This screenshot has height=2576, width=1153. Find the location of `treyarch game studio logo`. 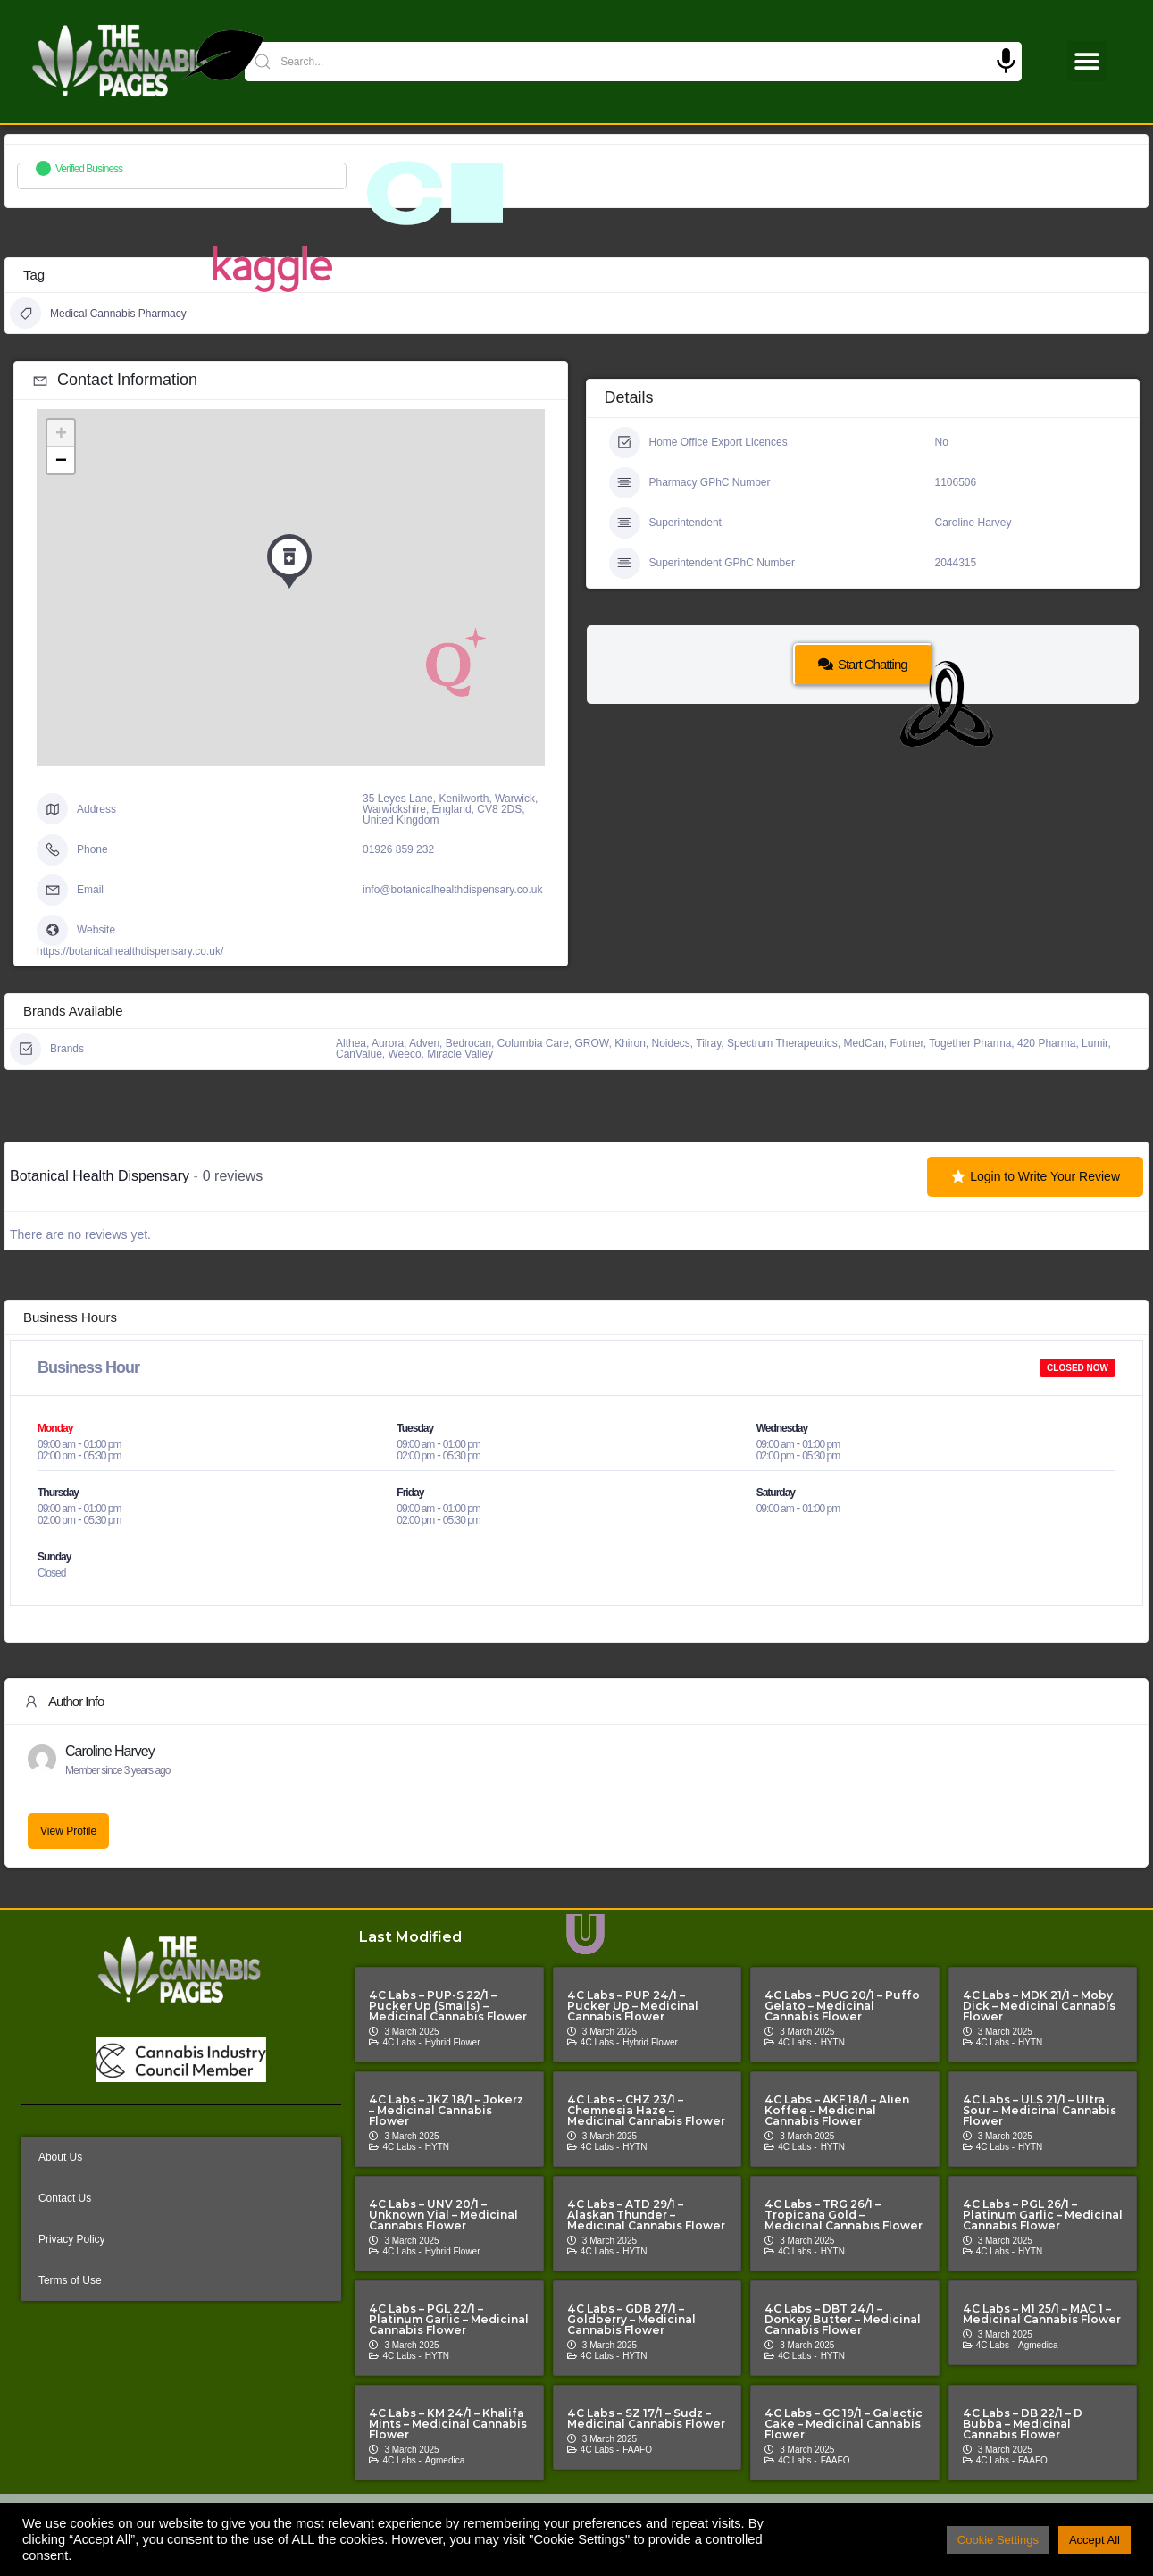

treyarch game studio logo is located at coordinates (947, 704).